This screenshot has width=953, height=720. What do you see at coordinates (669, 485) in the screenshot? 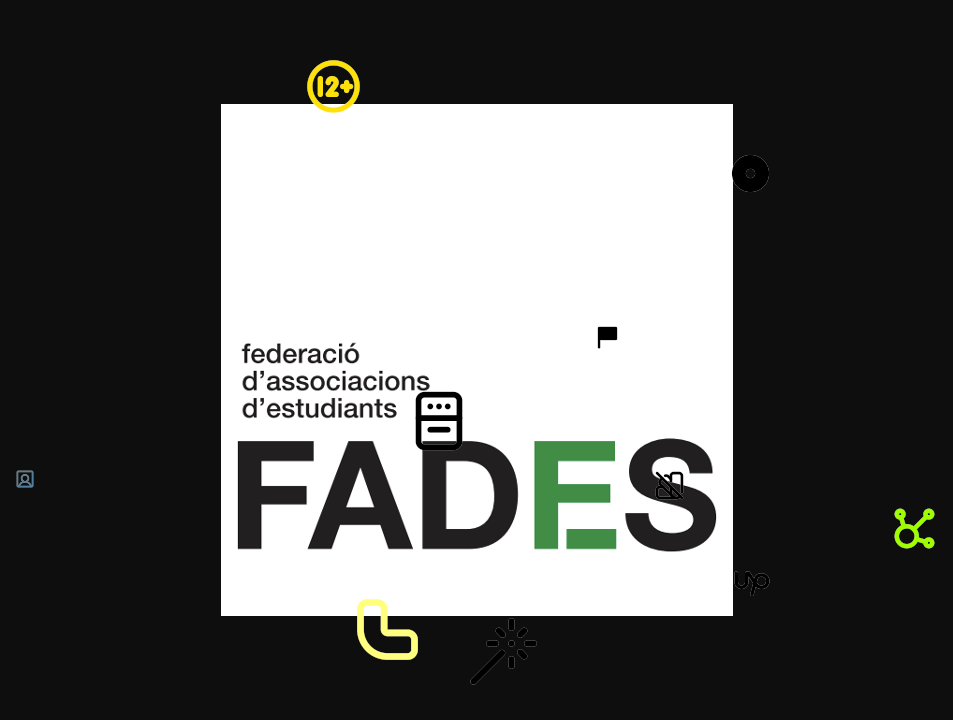
I see `disable color picker or swatch tool` at bounding box center [669, 485].